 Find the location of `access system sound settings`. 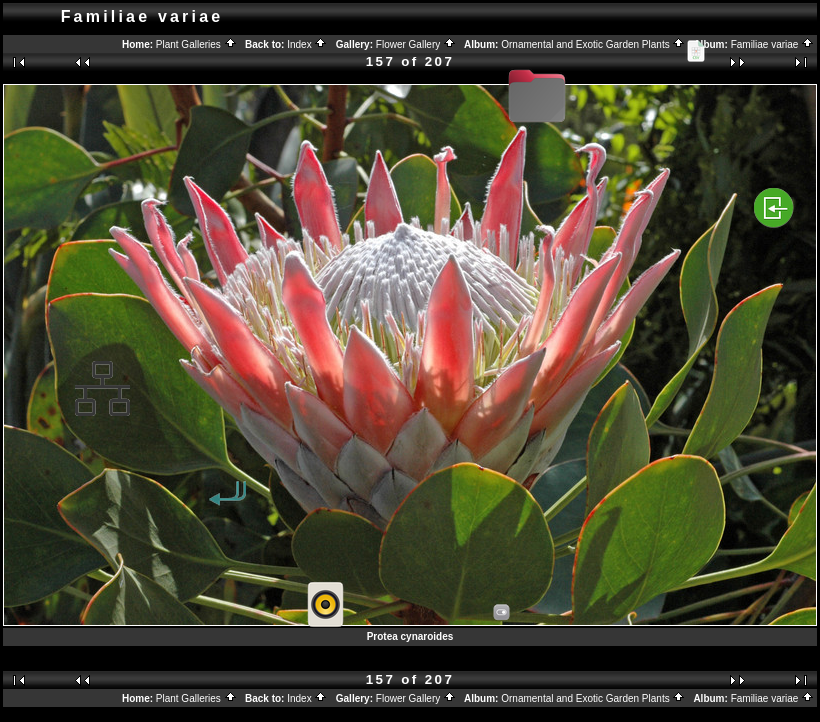

access system sound settings is located at coordinates (325, 604).